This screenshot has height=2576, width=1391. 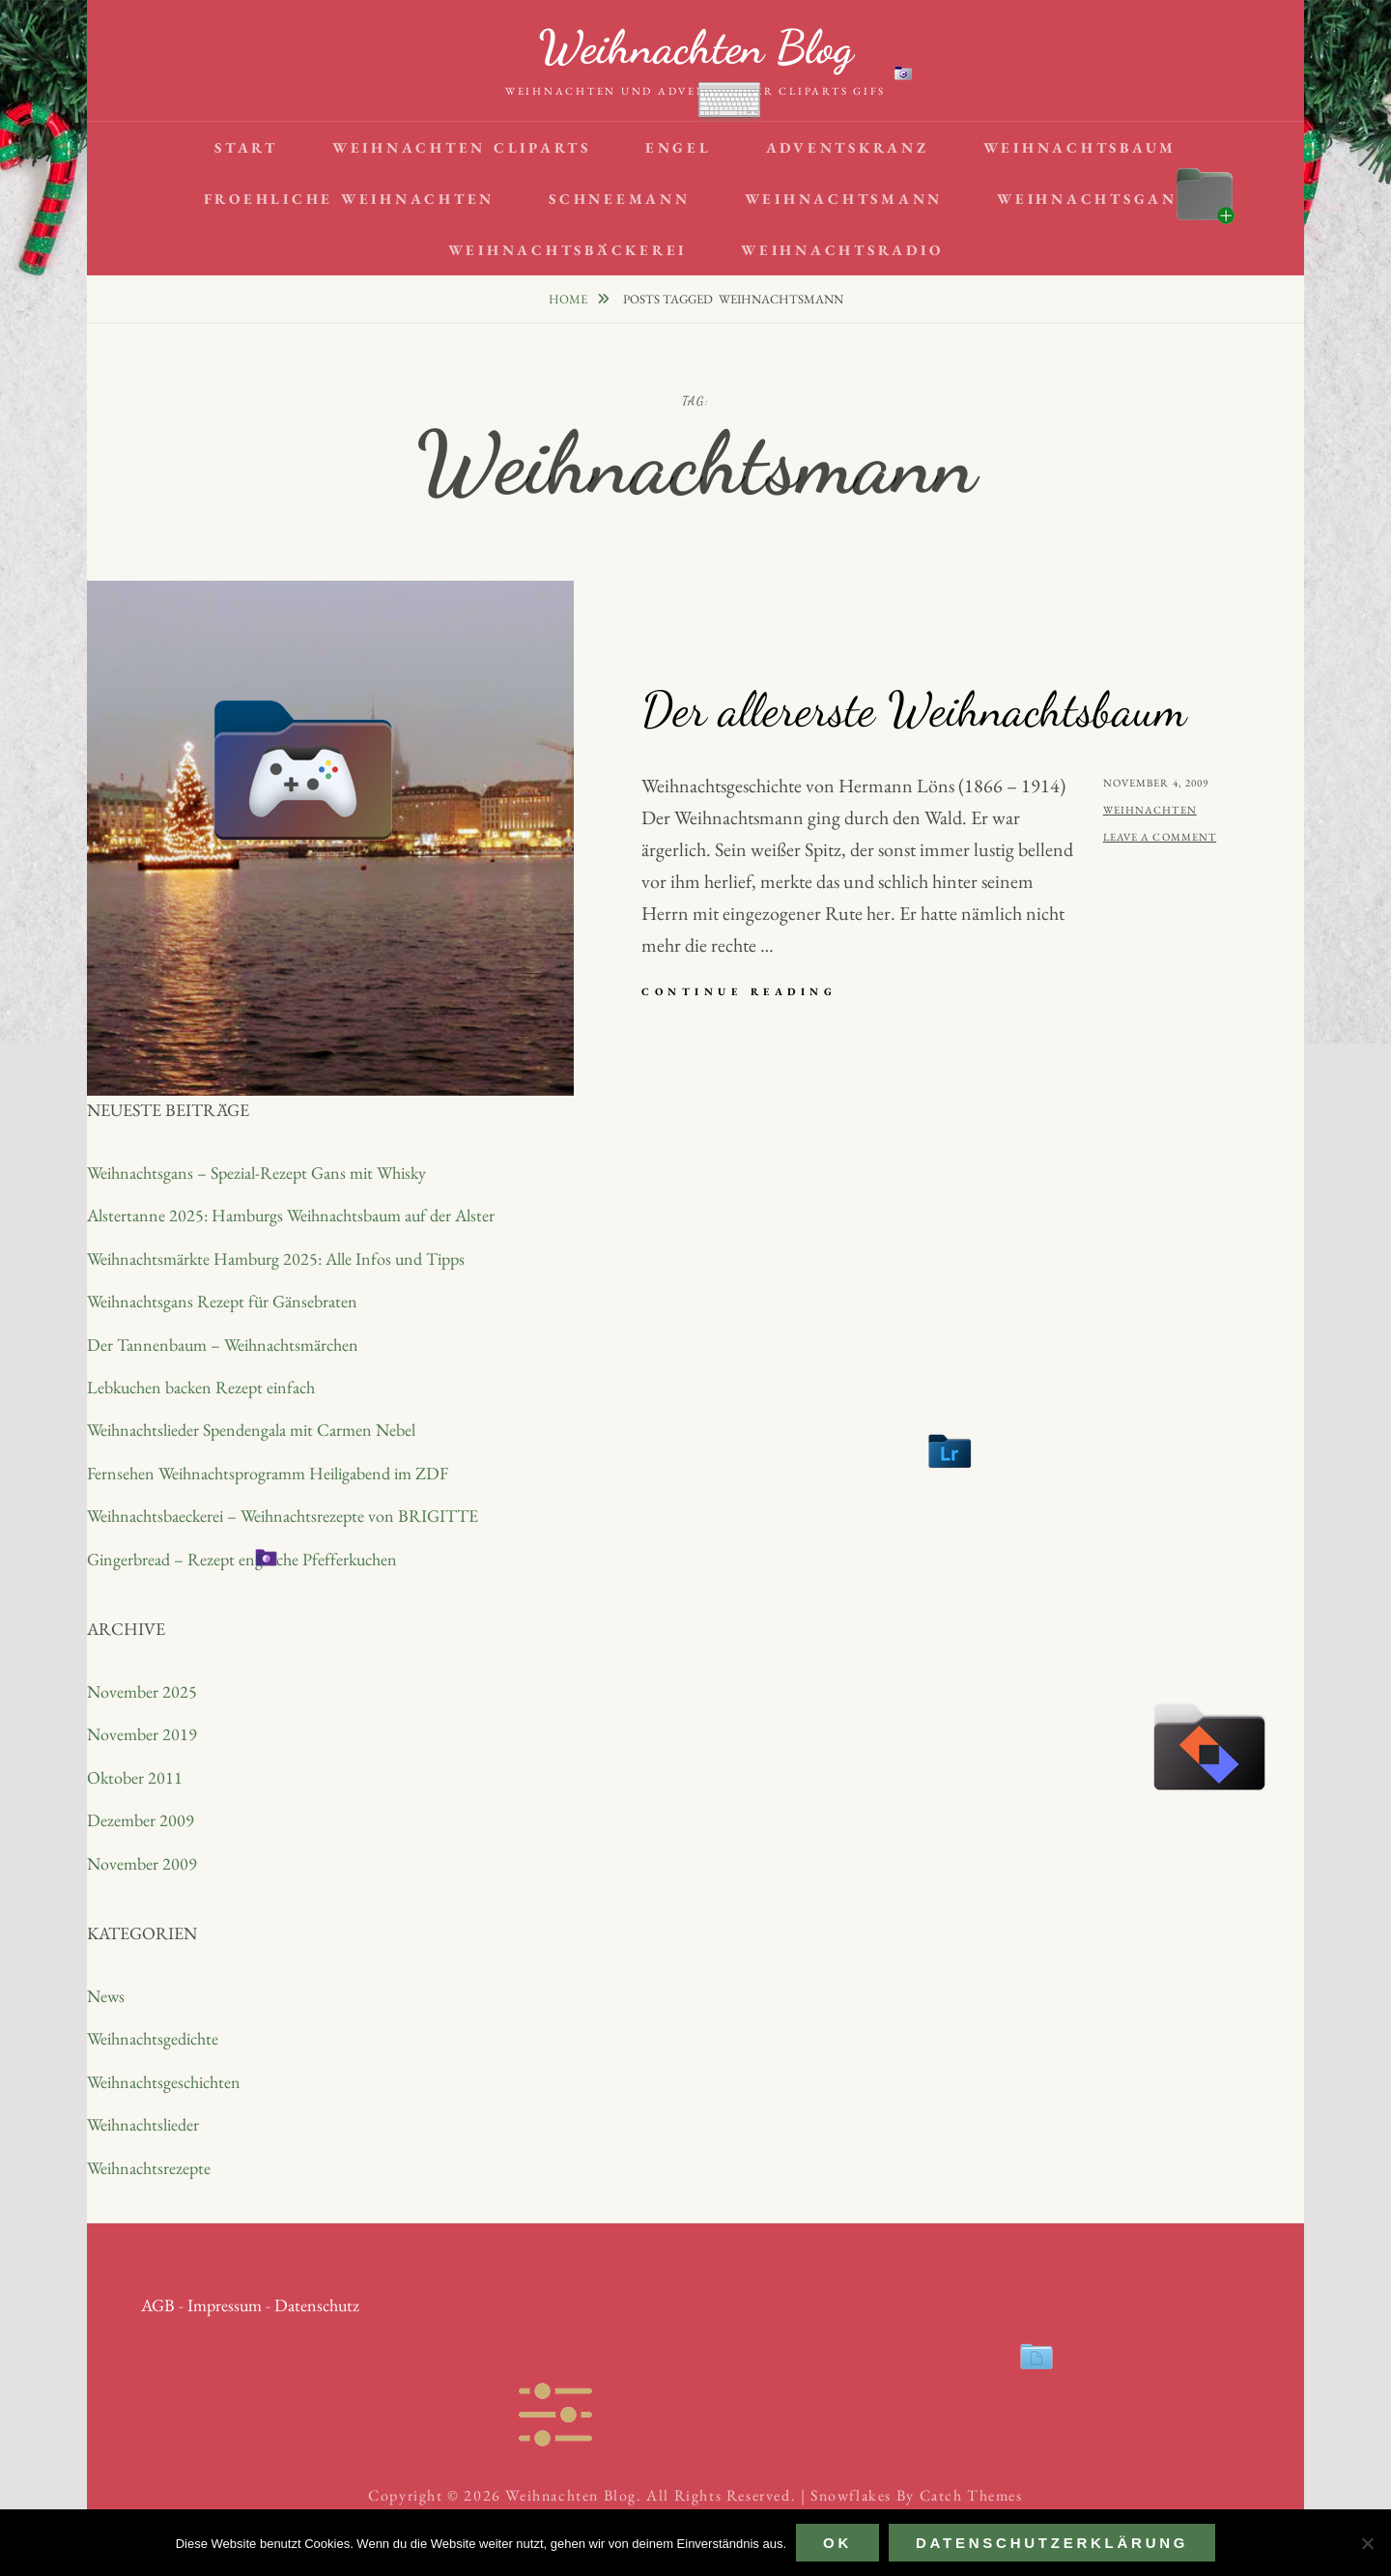 What do you see at coordinates (266, 1558) in the screenshot?
I see `folder containing tor browser files` at bounding box center [266, 1558].